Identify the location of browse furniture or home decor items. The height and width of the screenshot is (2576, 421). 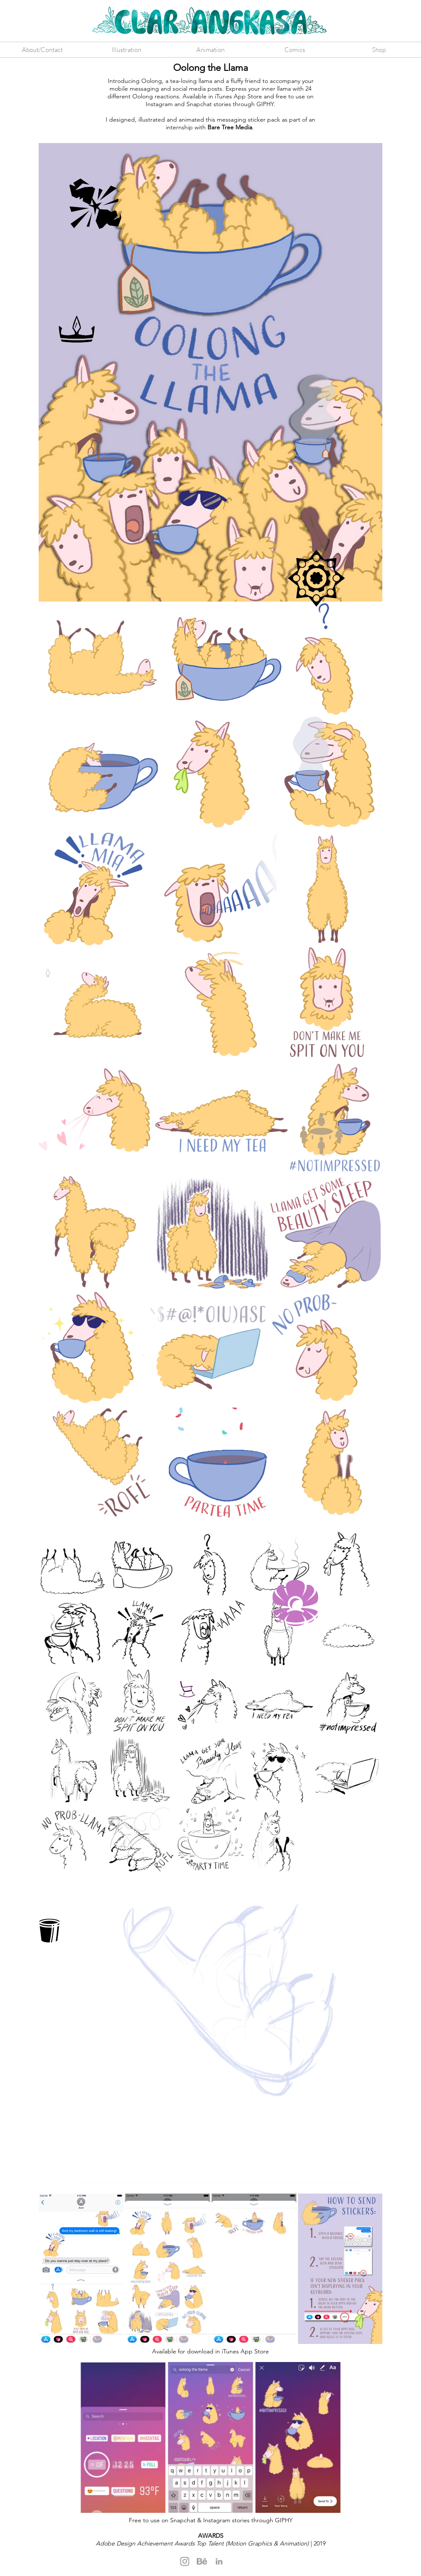
(187, 1689).